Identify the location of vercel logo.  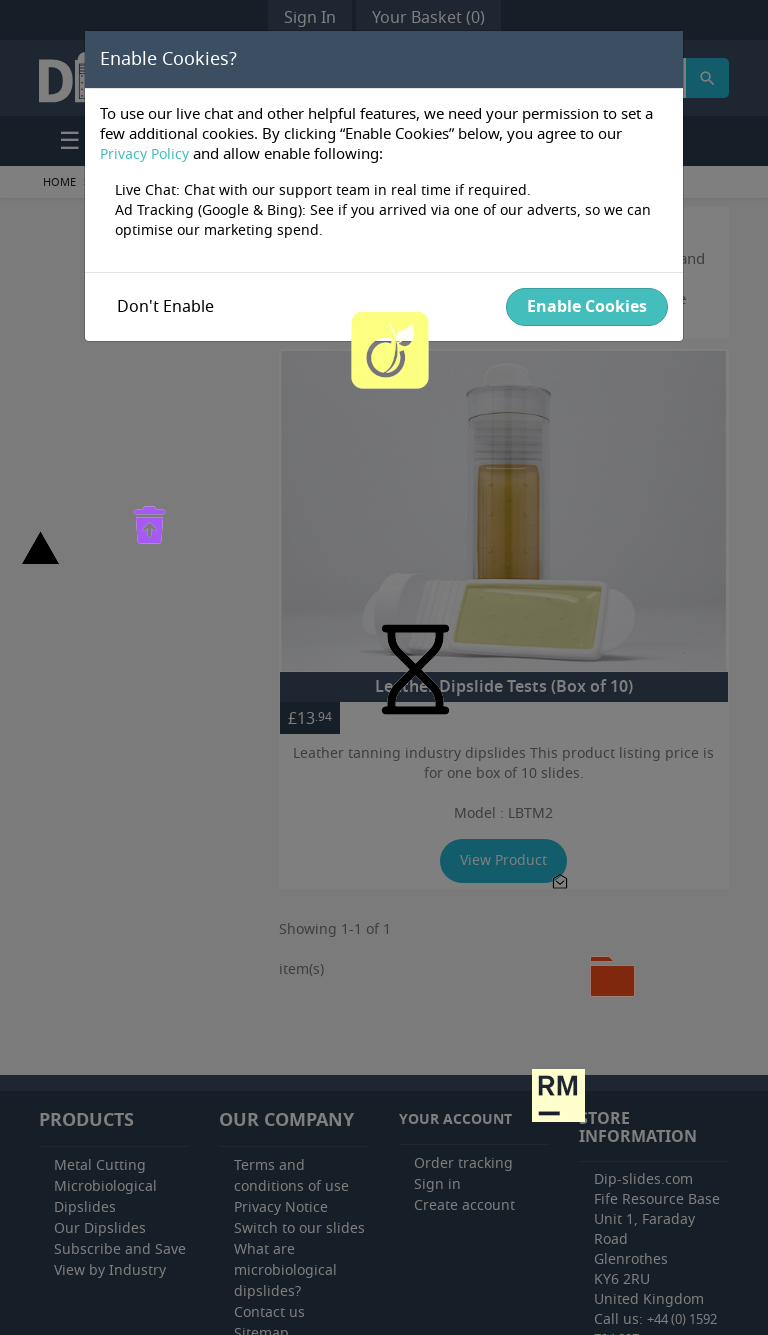
(40, 547).